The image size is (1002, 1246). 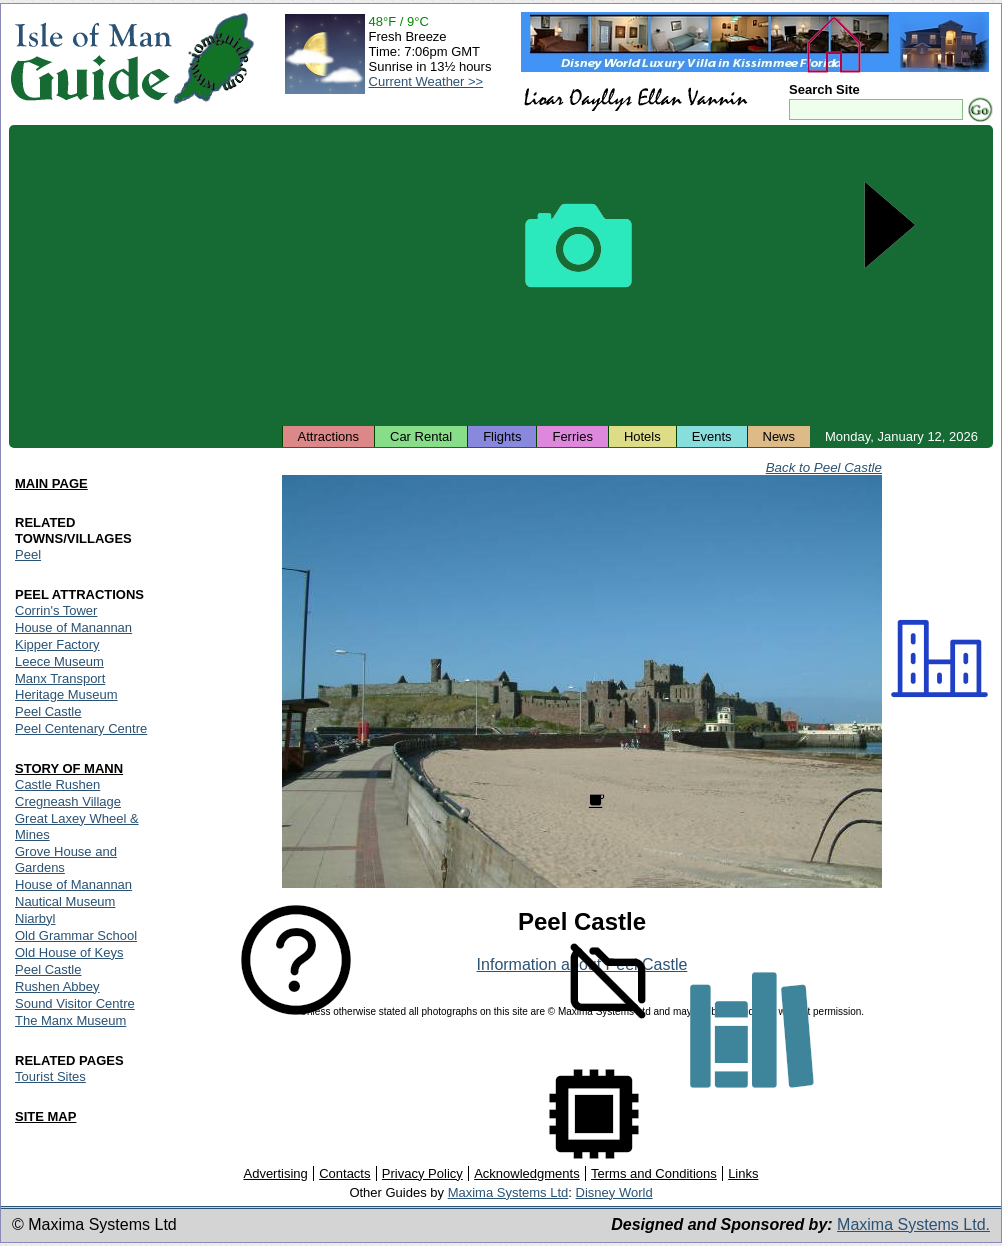 I want to click on access help or support information, so click(x=296, y=960).